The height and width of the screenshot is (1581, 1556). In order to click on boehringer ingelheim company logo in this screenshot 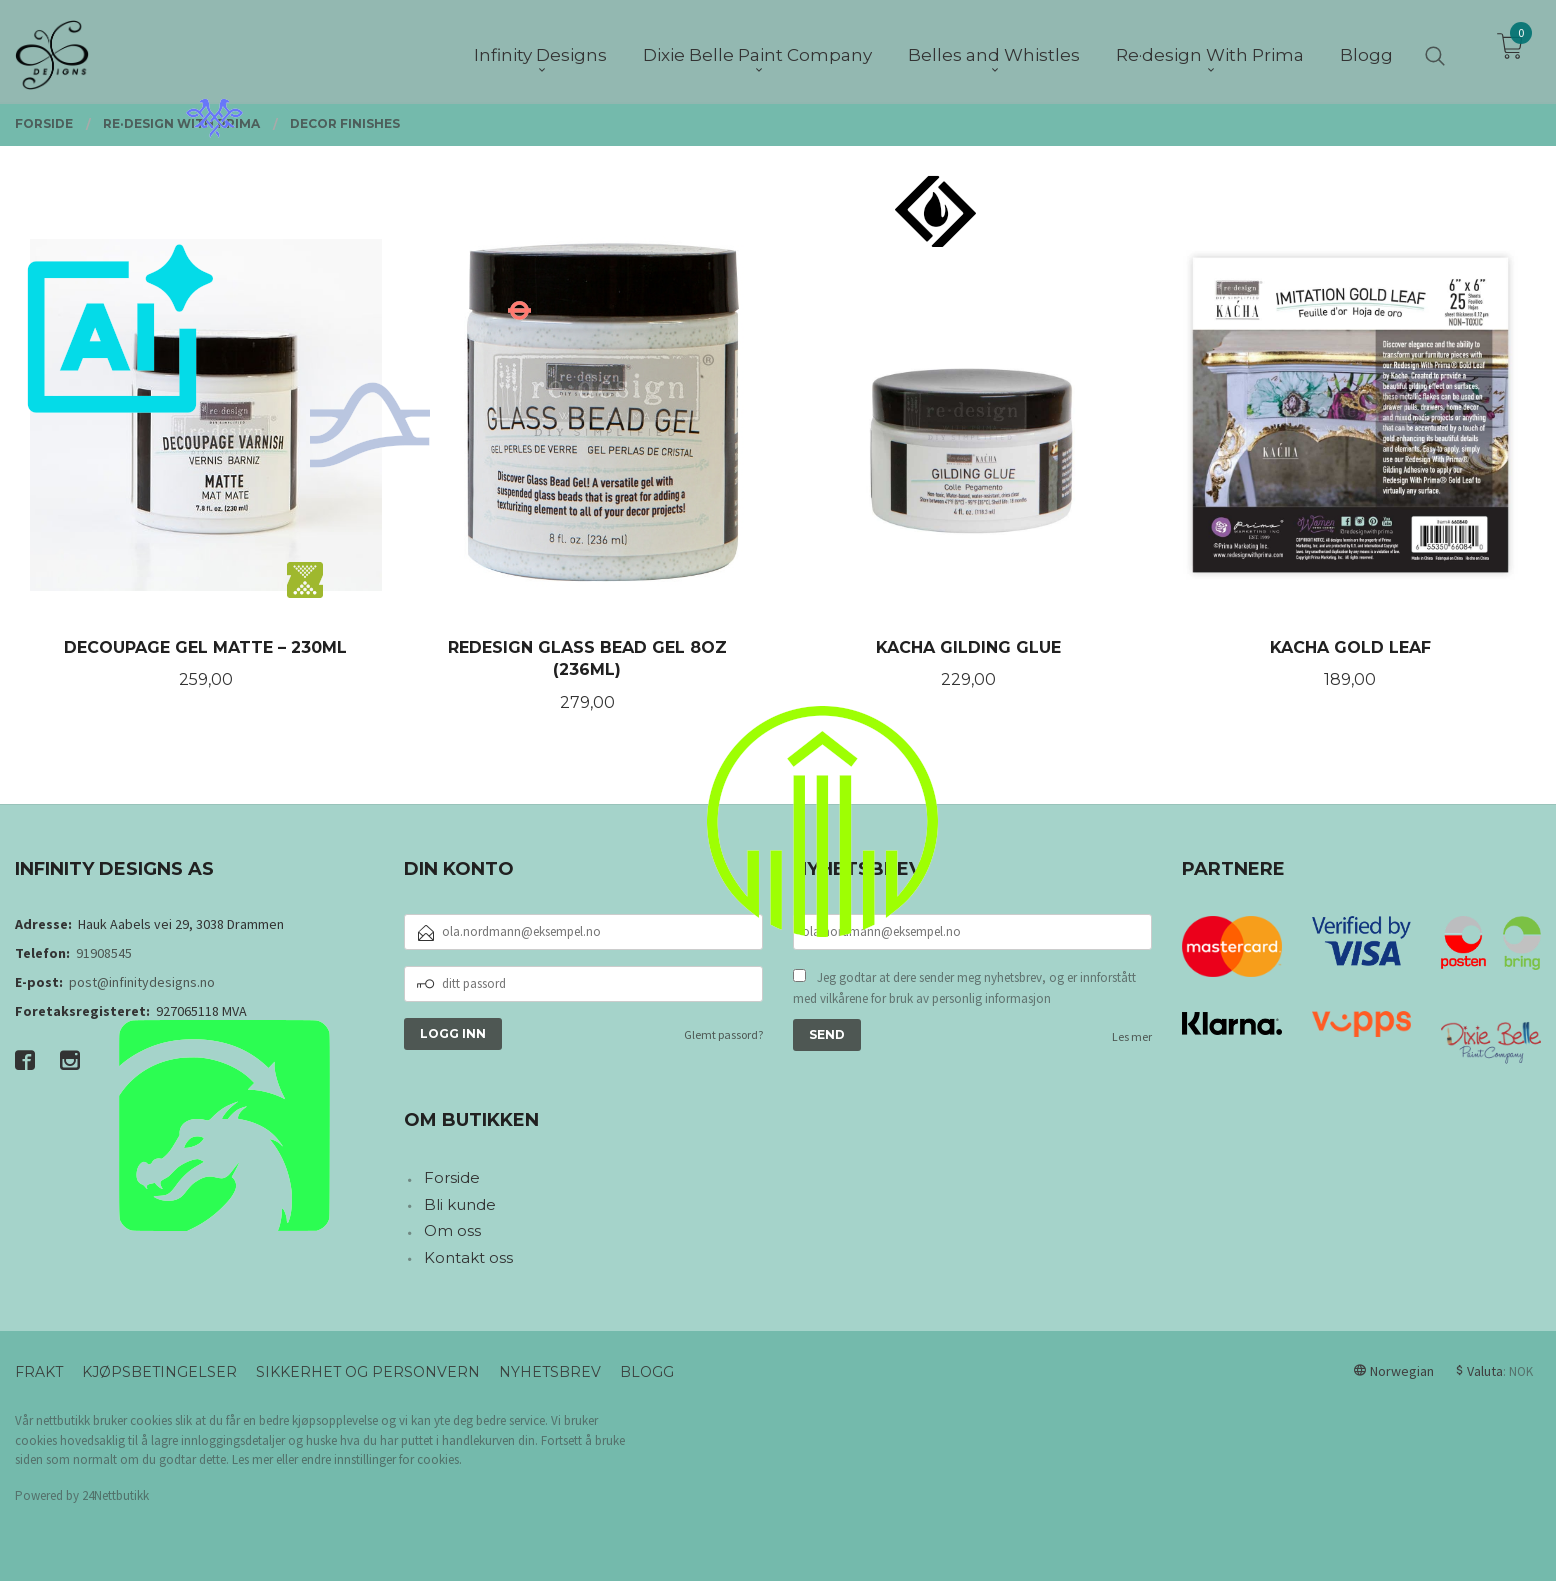, I will do `click(822, 821)`.